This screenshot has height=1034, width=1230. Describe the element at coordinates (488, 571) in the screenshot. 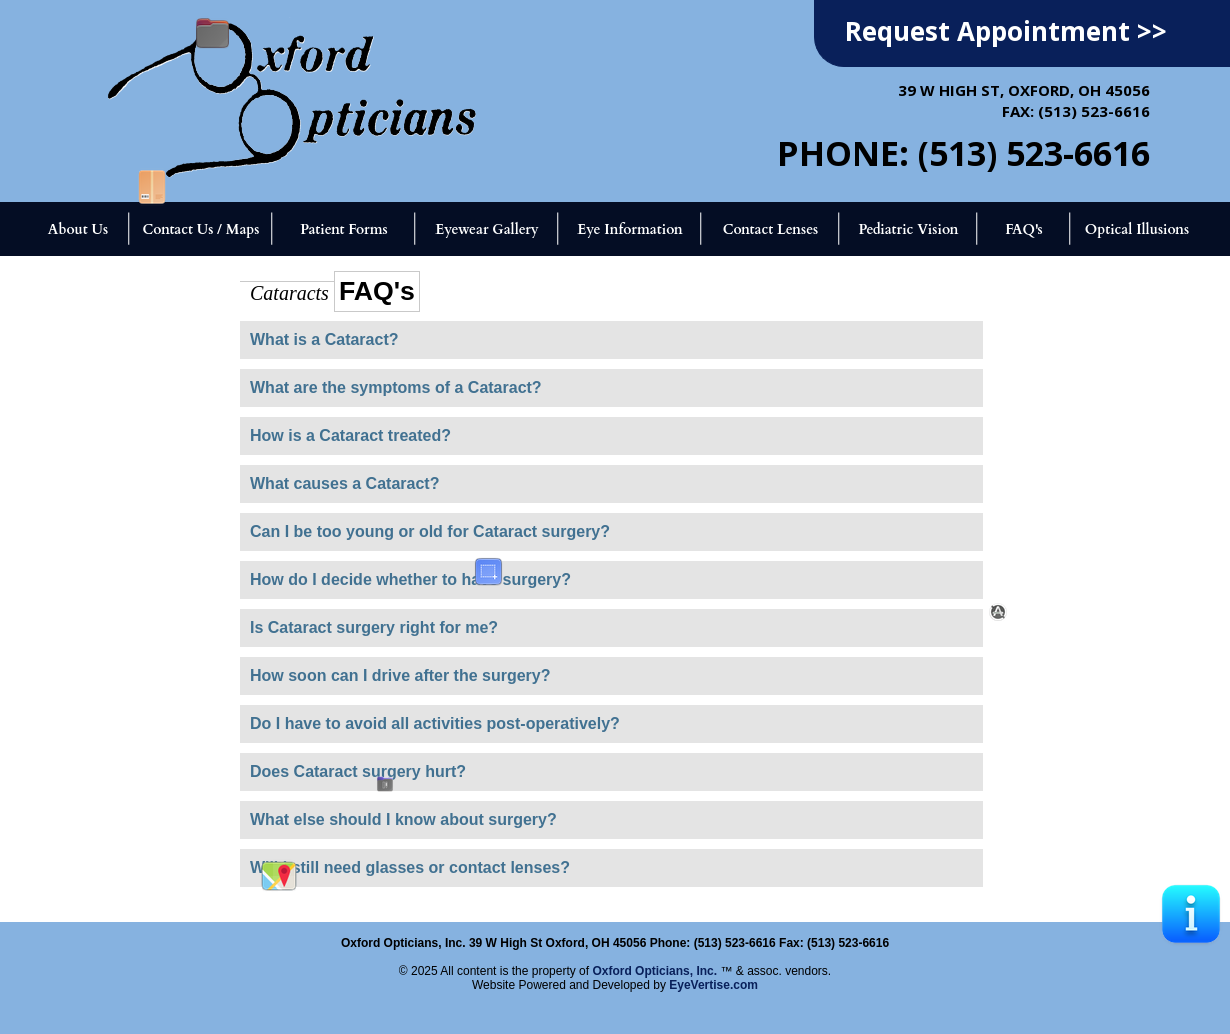

I see `take a screenshot` at that location.